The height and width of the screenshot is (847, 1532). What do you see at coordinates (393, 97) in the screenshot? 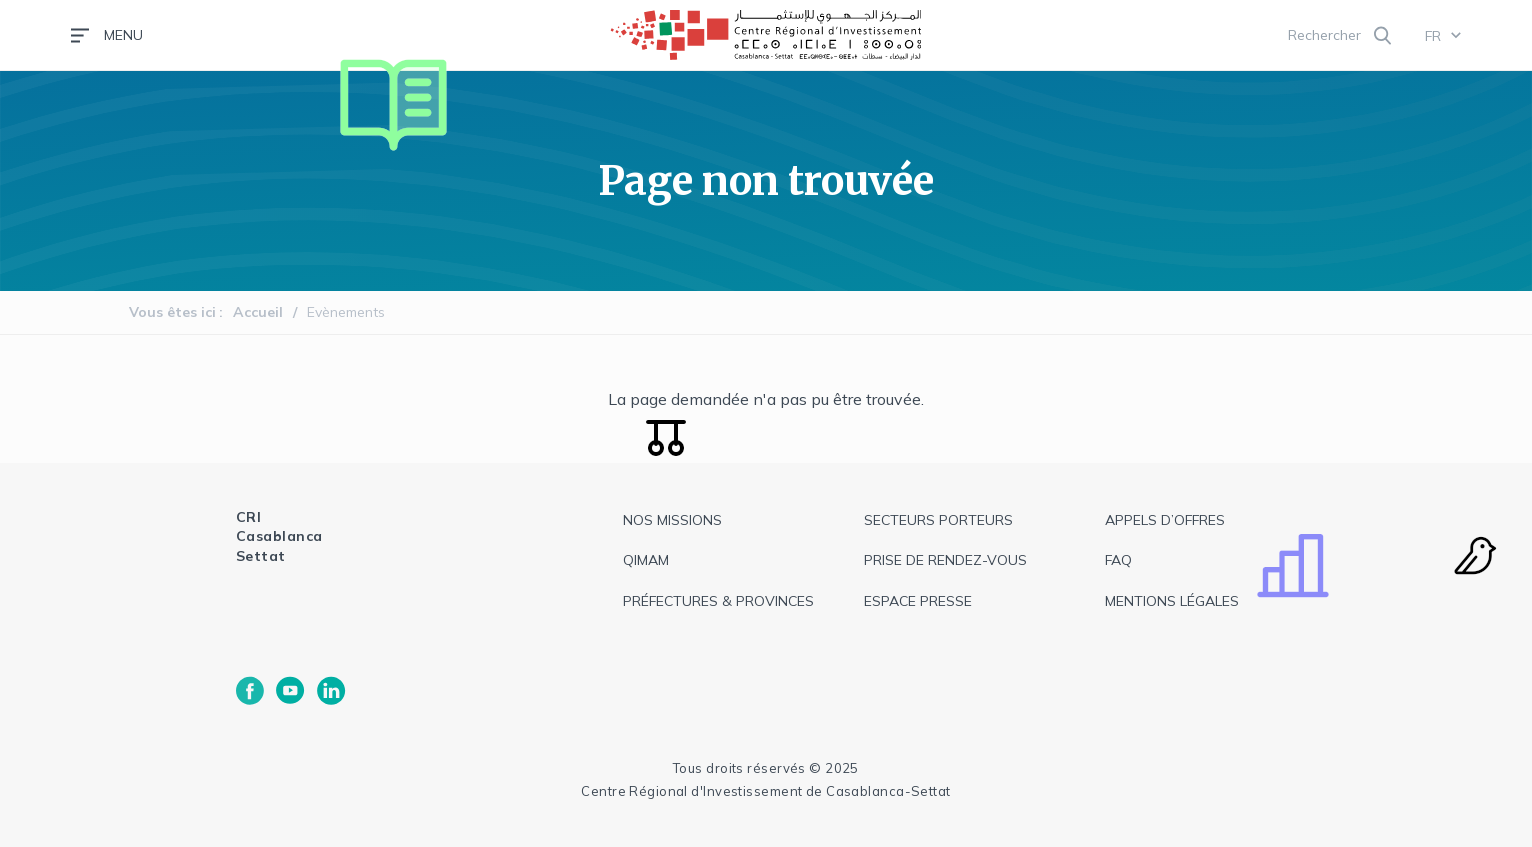
I see `open reading mode or e-reader` at bounding box center [393, 97].